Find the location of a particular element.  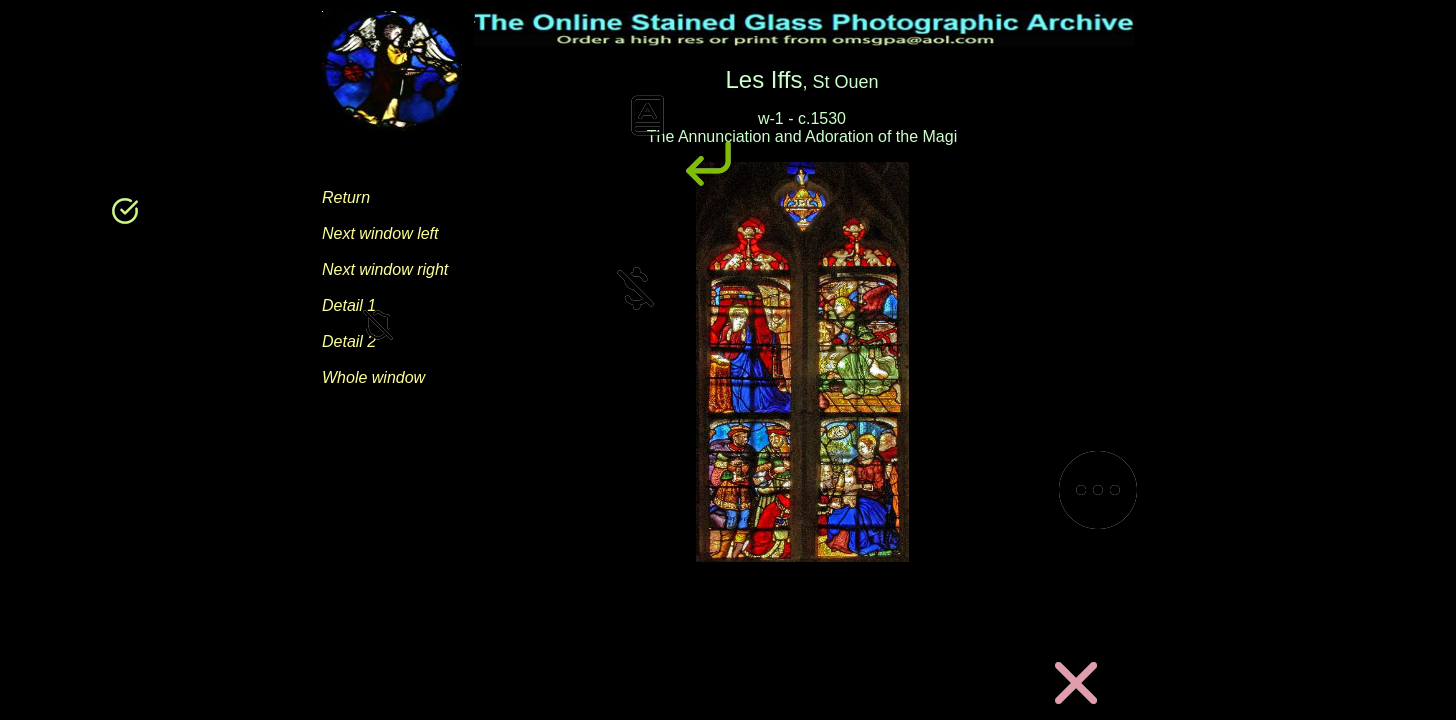

return or enter key is located at coordinates (708, 163).